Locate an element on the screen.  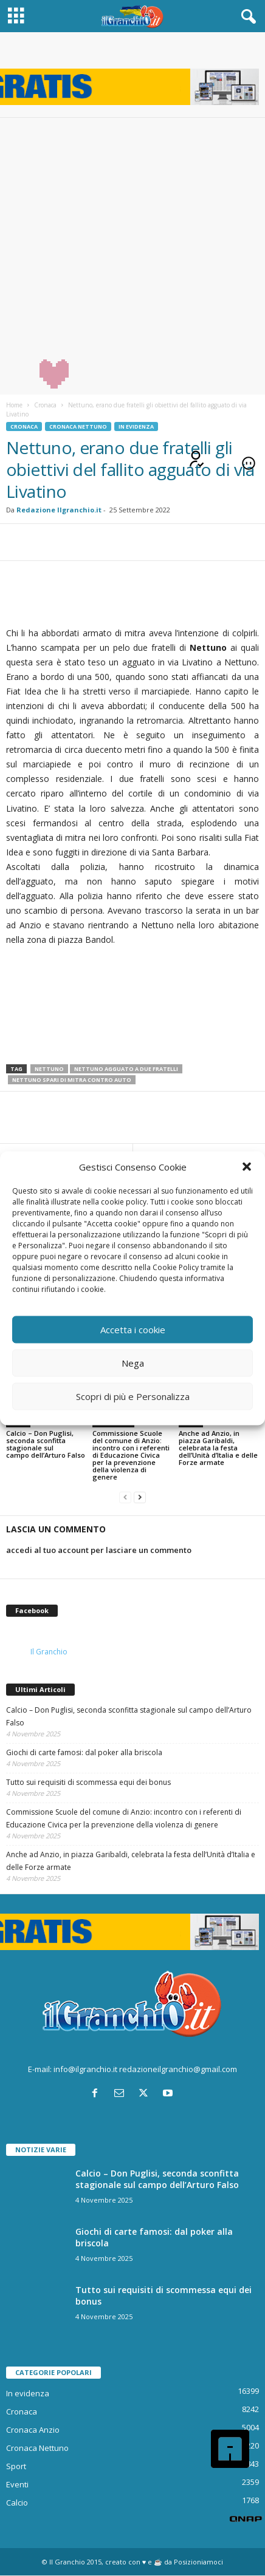
astral brand logo is located at coordinates (230, 2449).